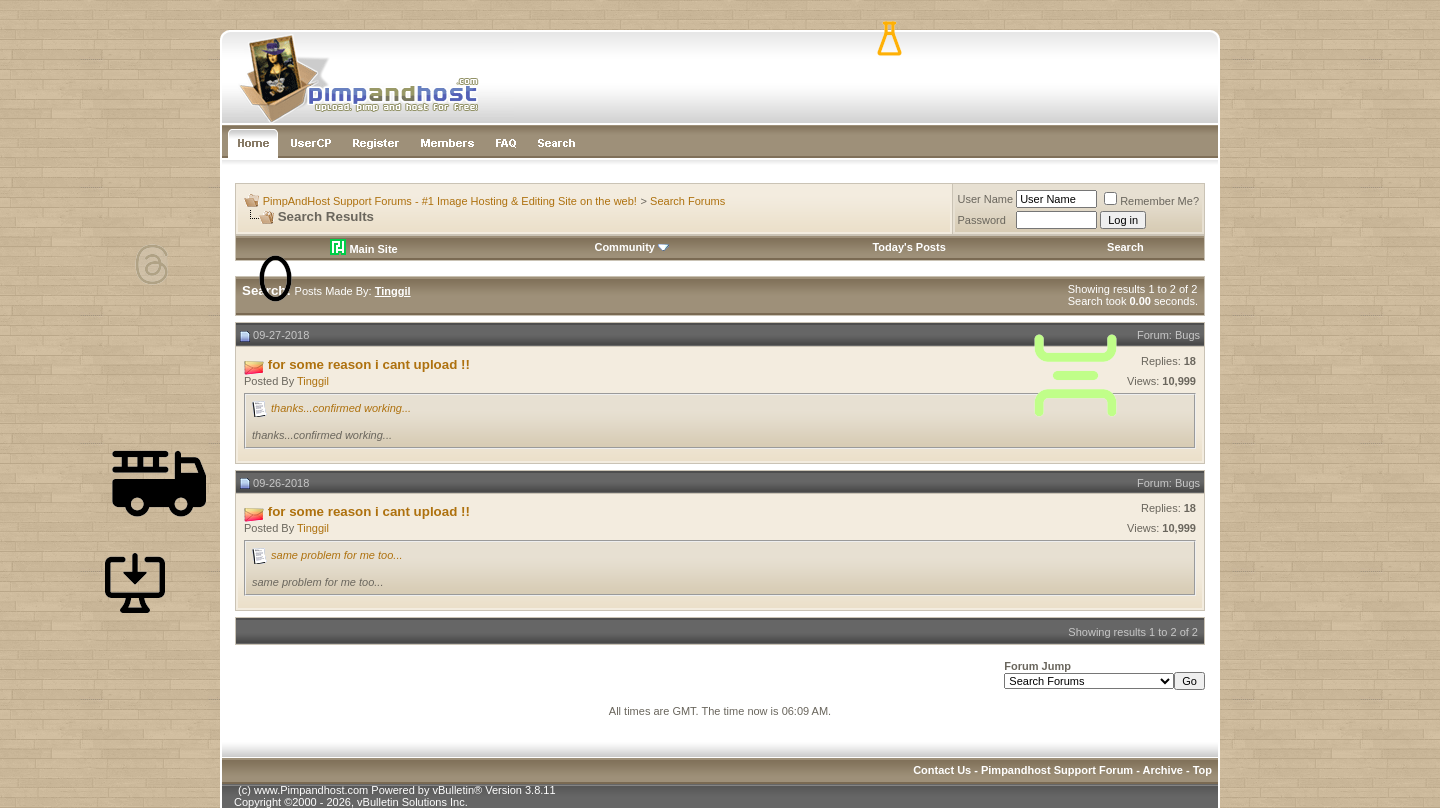 The height and width of the screenshot is (808, 1440). I want to click on access science or laboratory features, so click(889, 38).